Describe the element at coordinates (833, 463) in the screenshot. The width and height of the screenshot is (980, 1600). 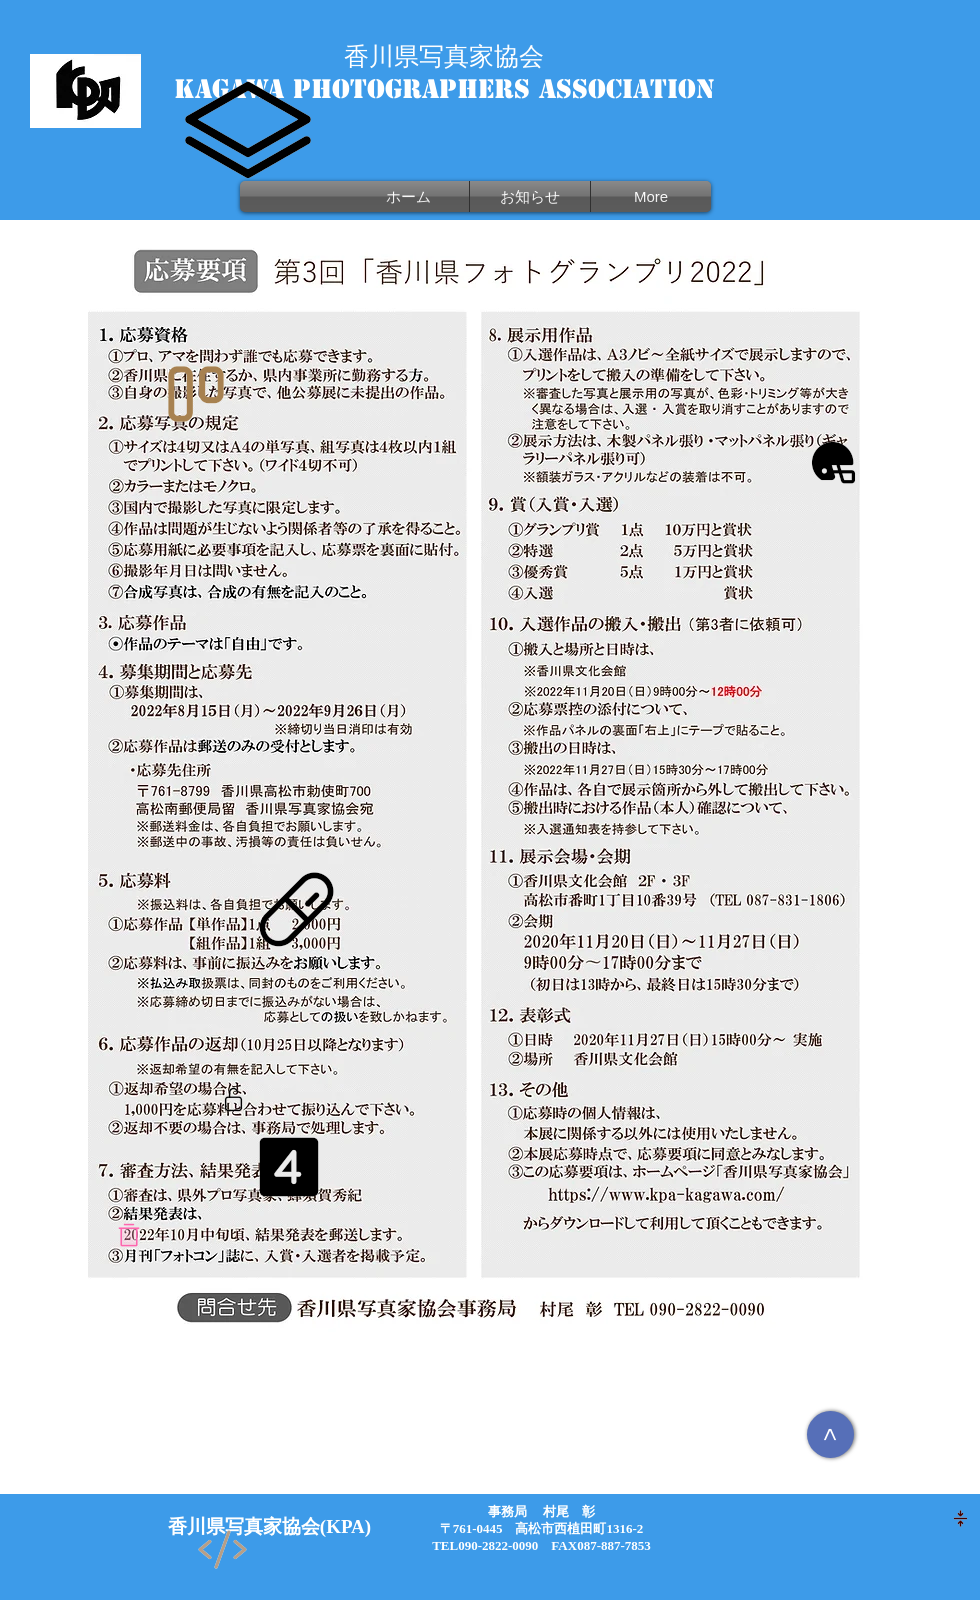
I see `access football or sports content` at that location.